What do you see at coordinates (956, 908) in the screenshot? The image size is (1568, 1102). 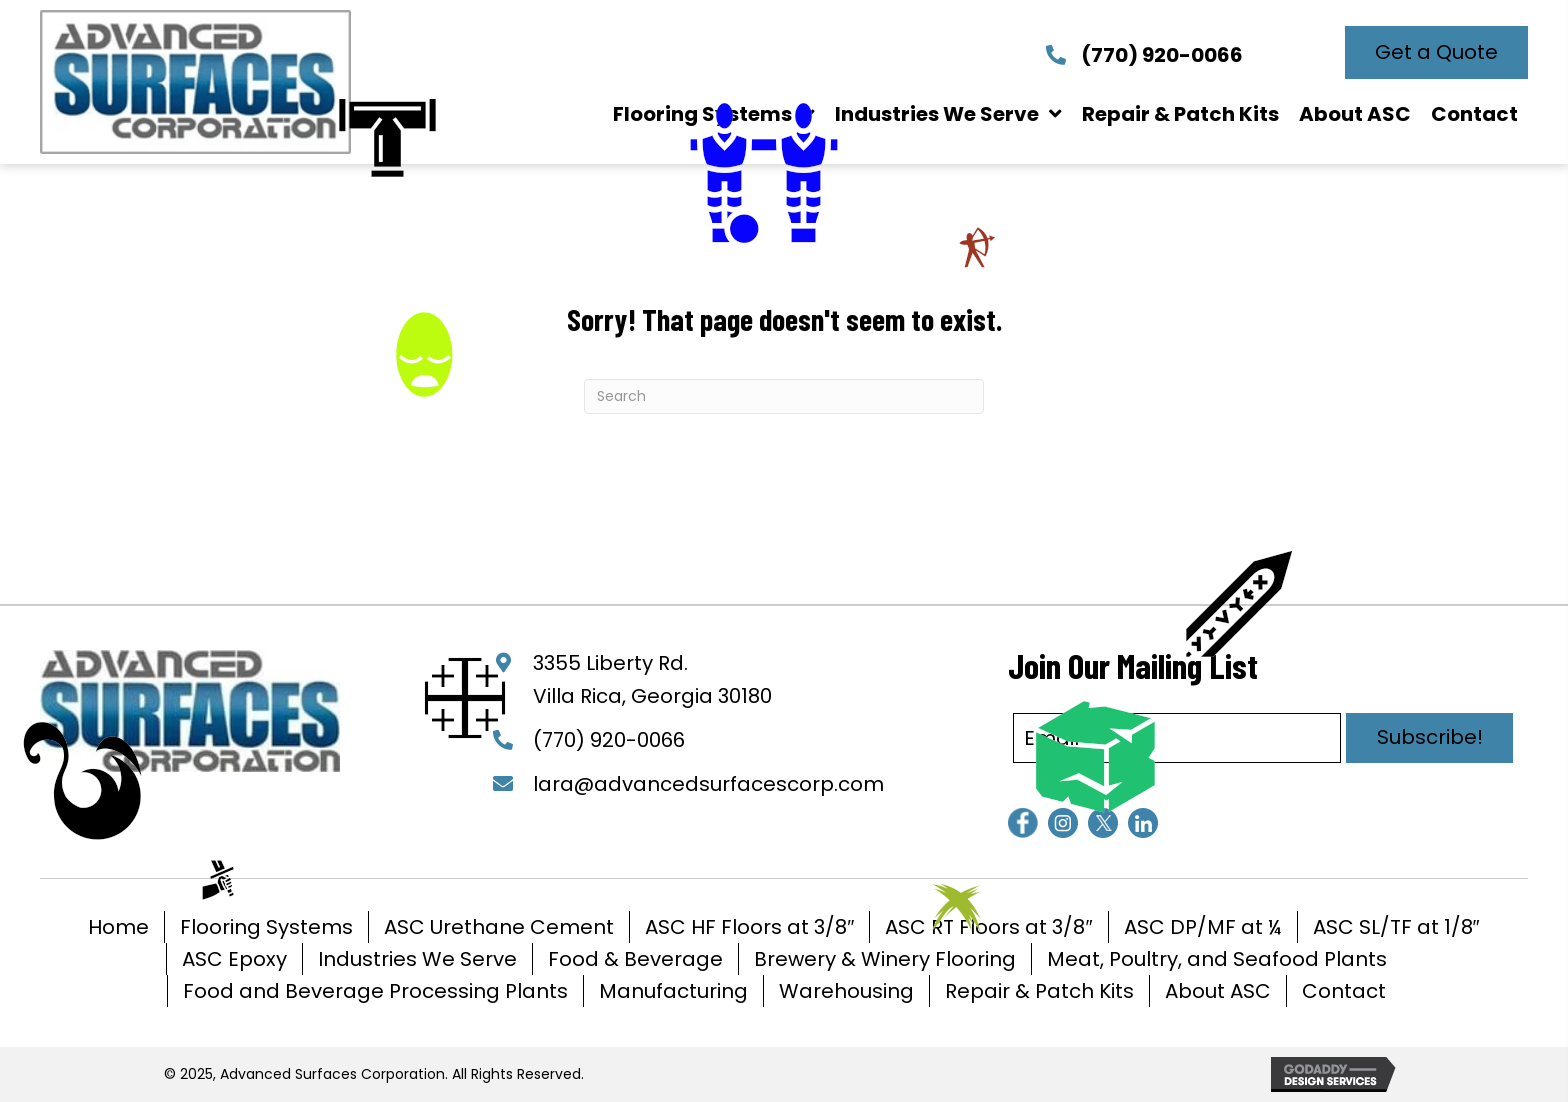 I see `dismiss or close a dialog` at bounding box center [956, 908].